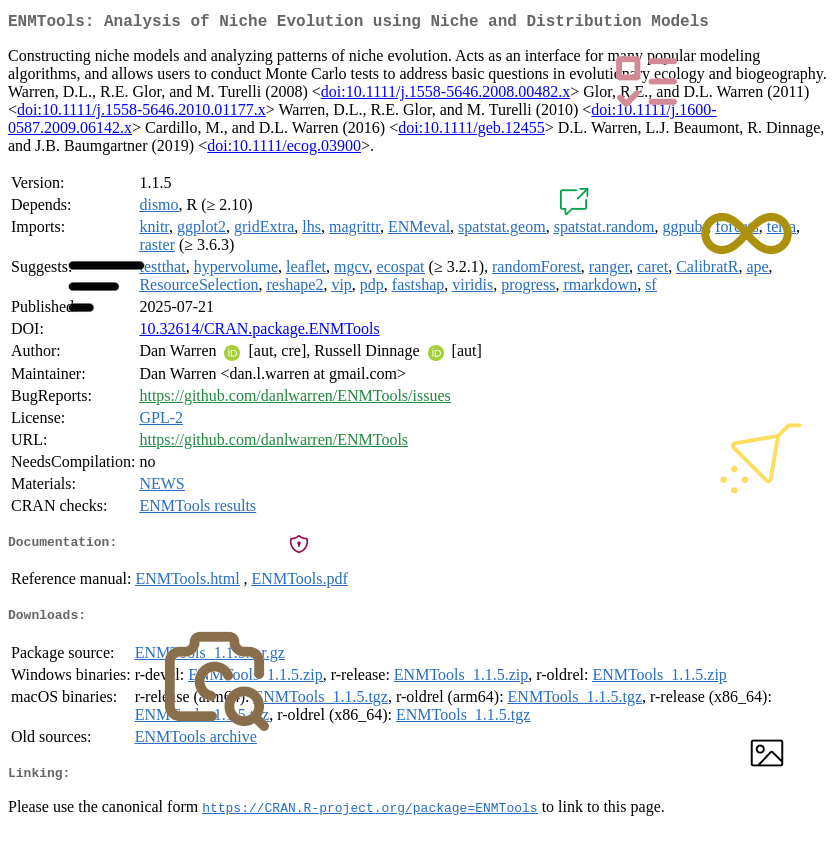 This screenshot has height=845, width=837. I want to click on search photos or images, so click(214, 676).